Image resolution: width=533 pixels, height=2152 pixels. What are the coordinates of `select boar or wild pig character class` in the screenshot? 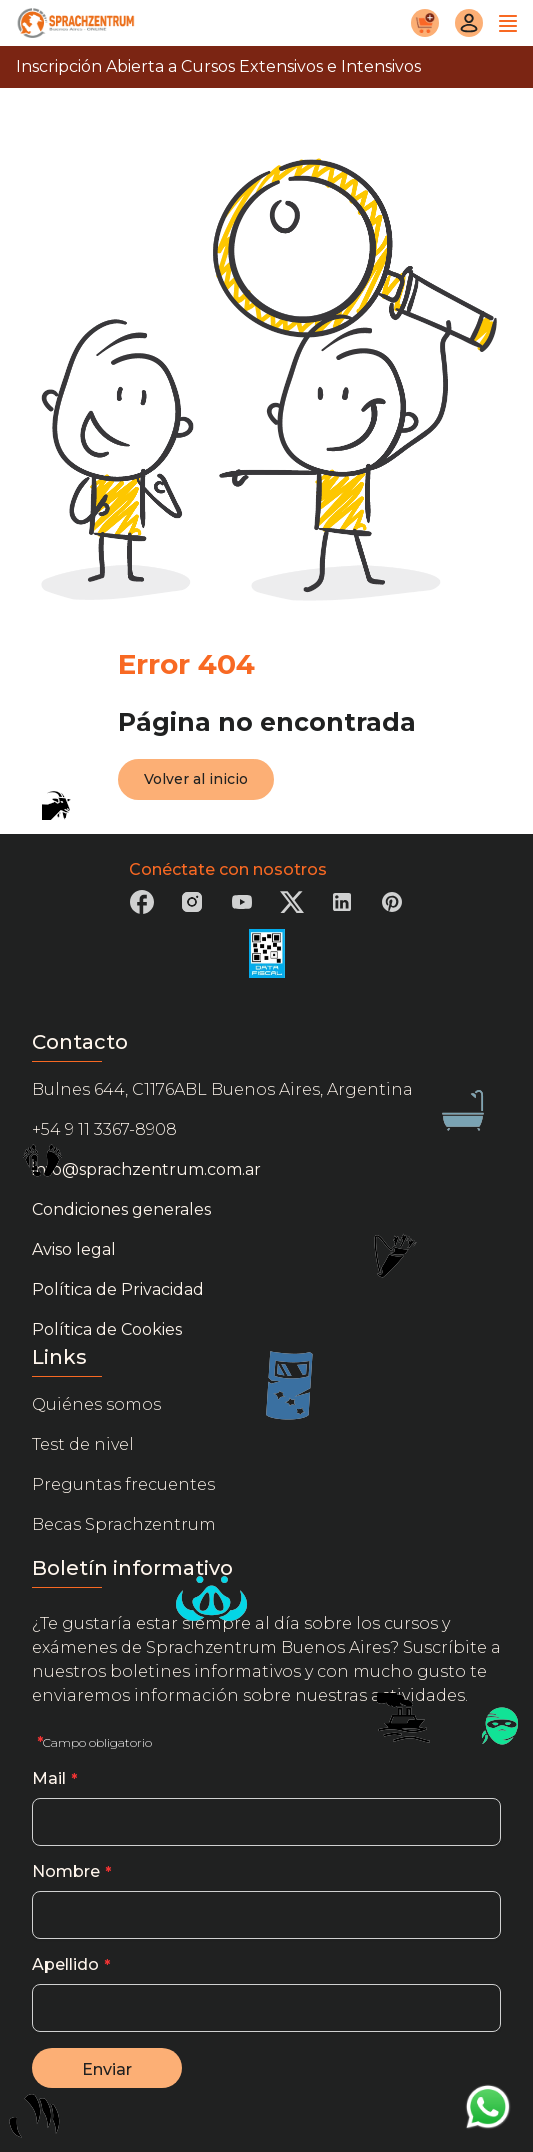 It's located at (211, 1596).